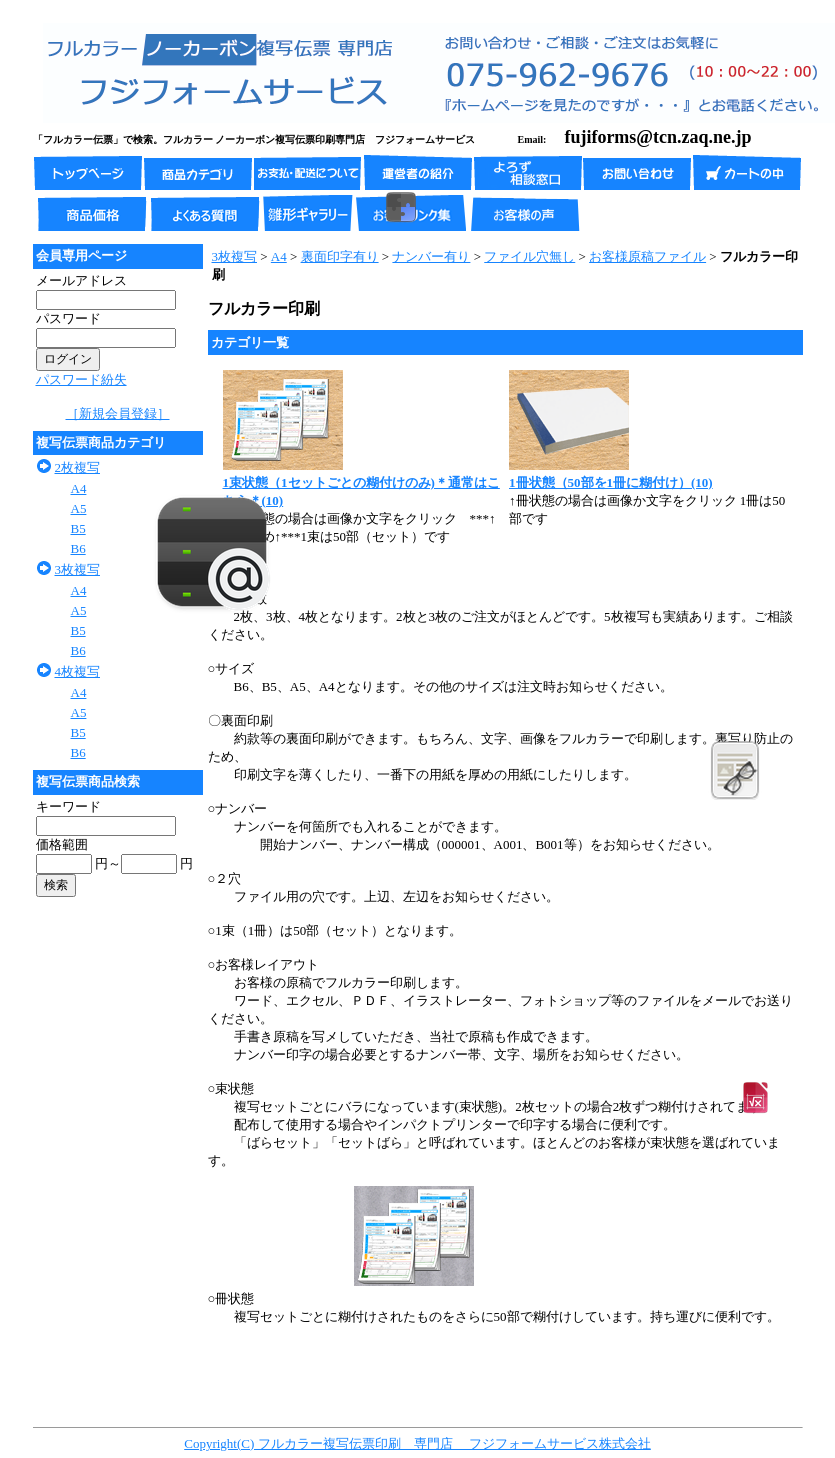 The height and width of the screenshot is (1458, 835). Describe the element at coordinates (401, 207) in the screenshot. I see `manage bluetooth plugins or extensions` at that location.